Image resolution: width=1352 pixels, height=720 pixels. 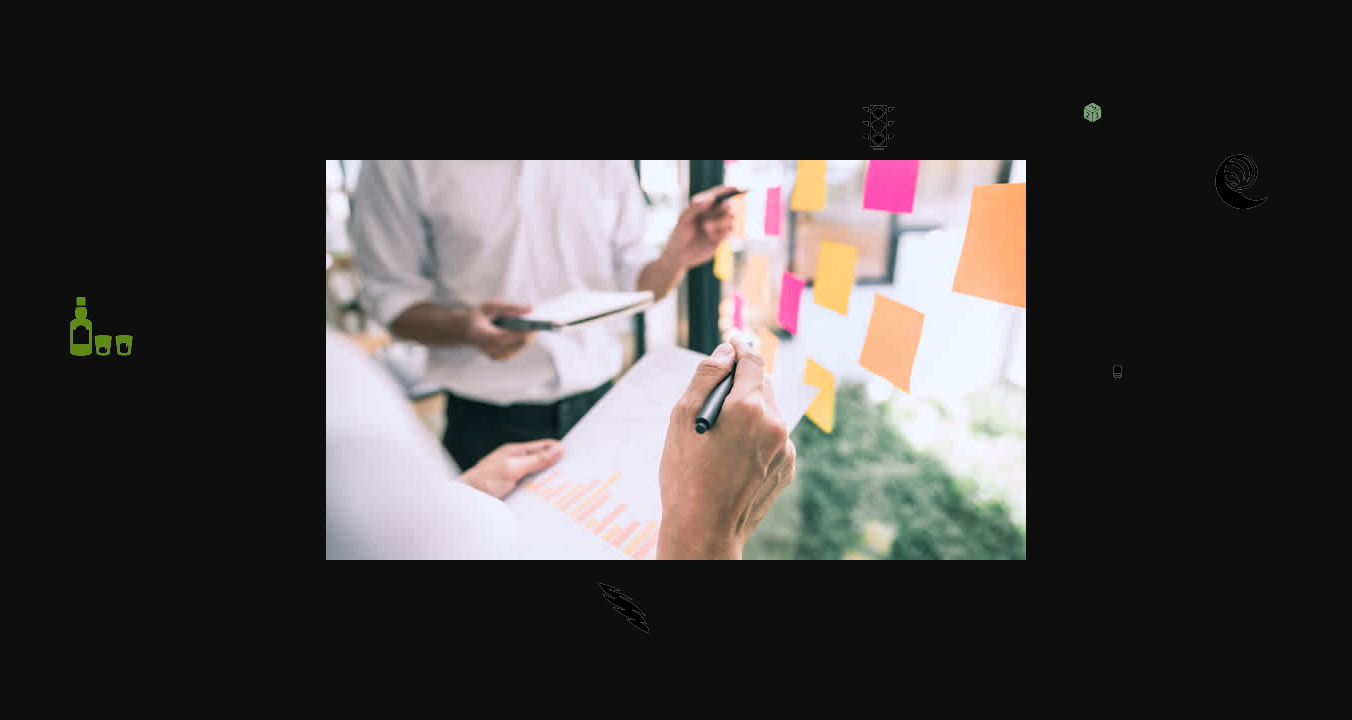 What do you see at coordinates (878, 127) in the screenshot?
I see `indicates ready status or go signal` at bounding box center [878, 127].